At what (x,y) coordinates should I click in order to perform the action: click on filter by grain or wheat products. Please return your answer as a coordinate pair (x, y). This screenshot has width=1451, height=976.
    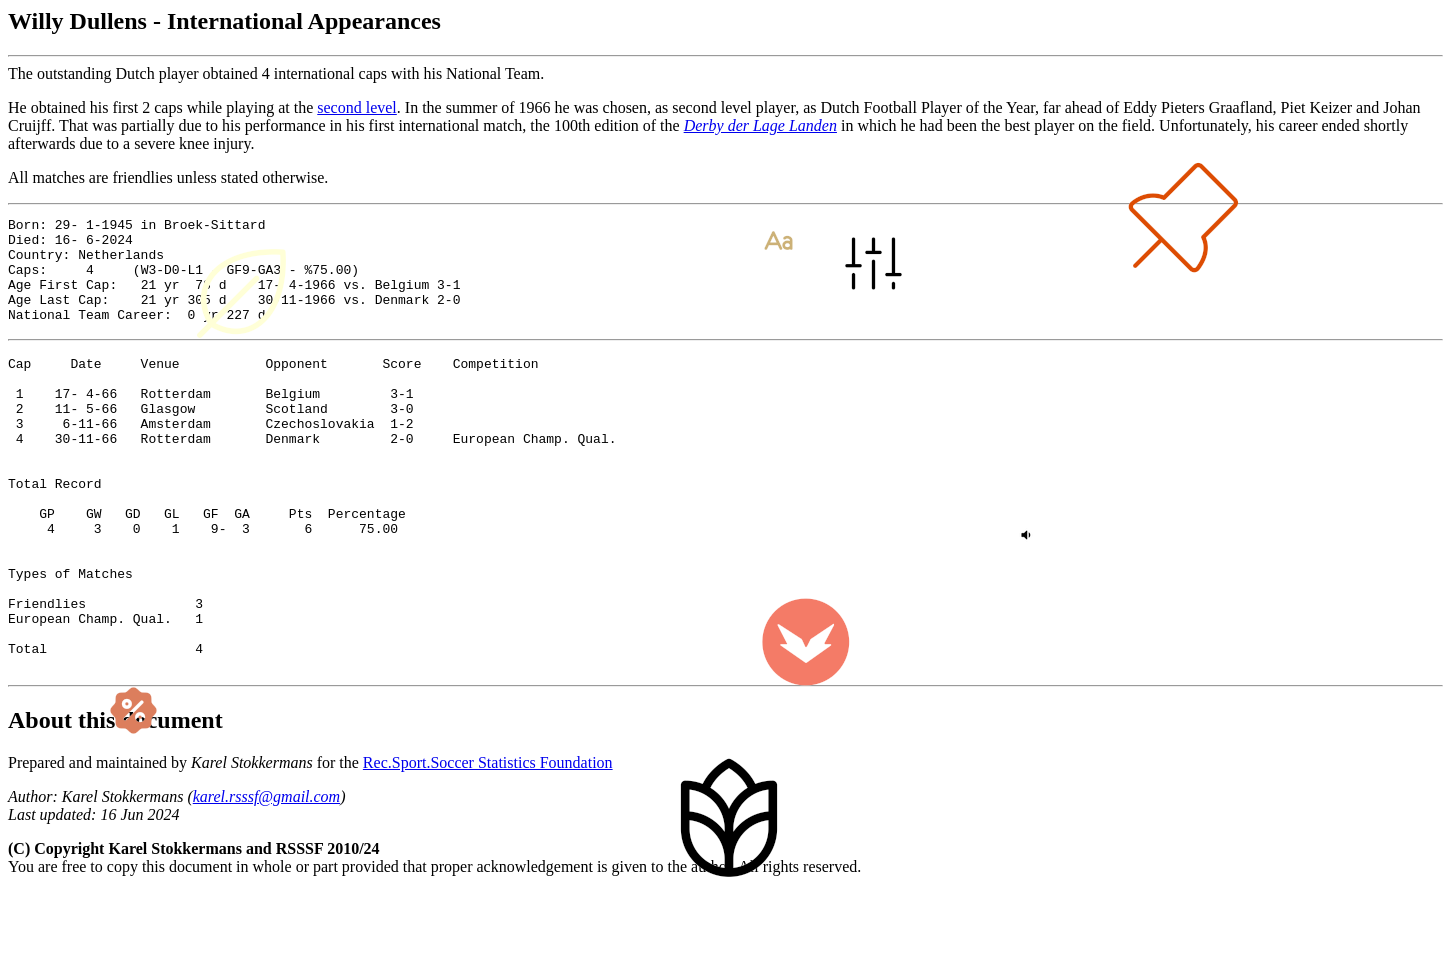
    Looking at the image, I should click on (729, 820).